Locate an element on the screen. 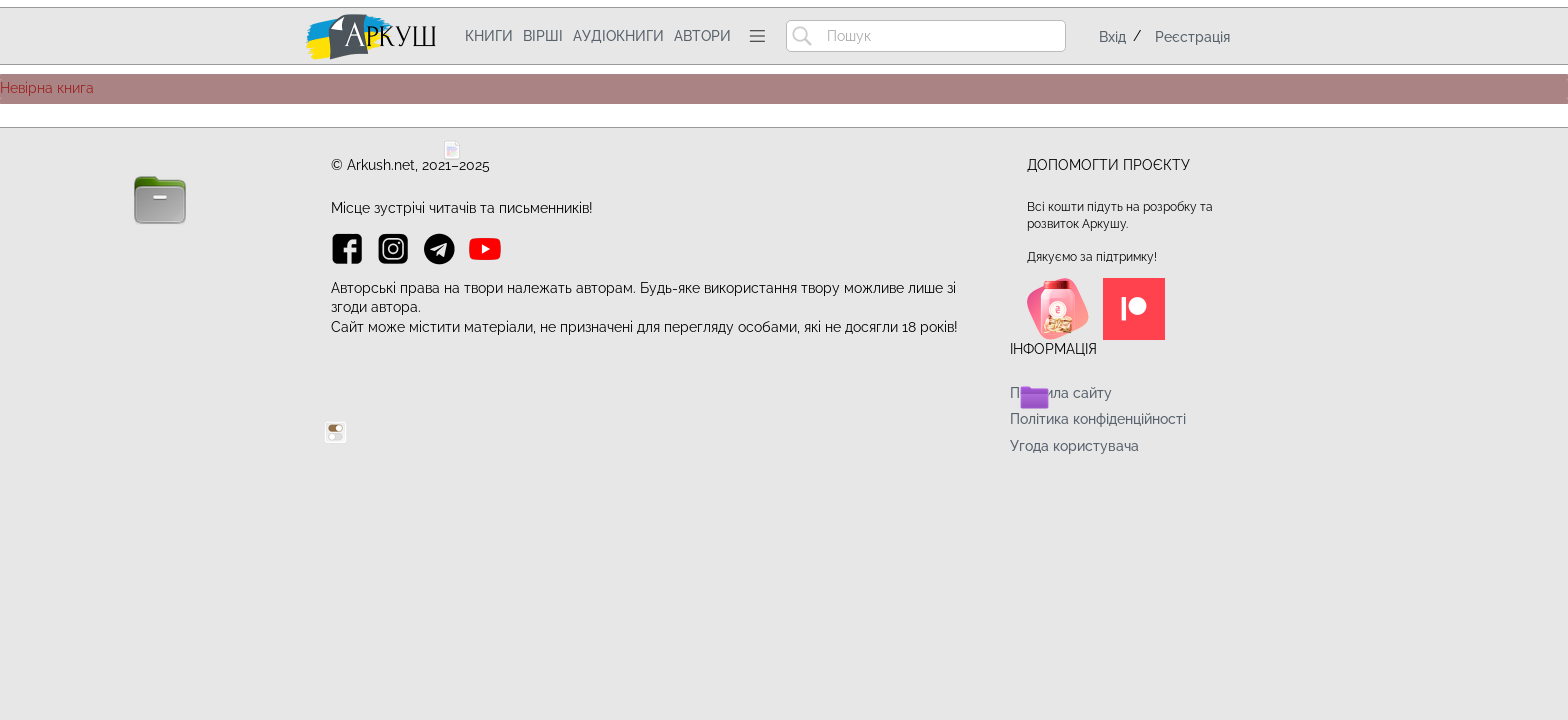  open folder containing files is located at coordinates (1034, 397).